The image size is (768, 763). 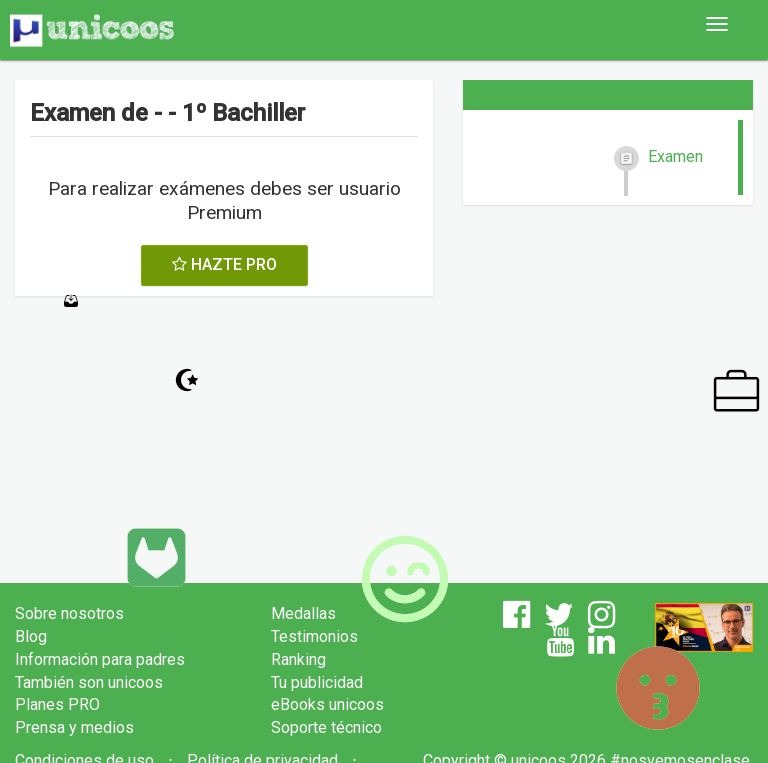 What do you see at coordinates (187, 380) in the screenshot?
I see `indicates islamic religious content or settings` at bounding box center [187, 380].